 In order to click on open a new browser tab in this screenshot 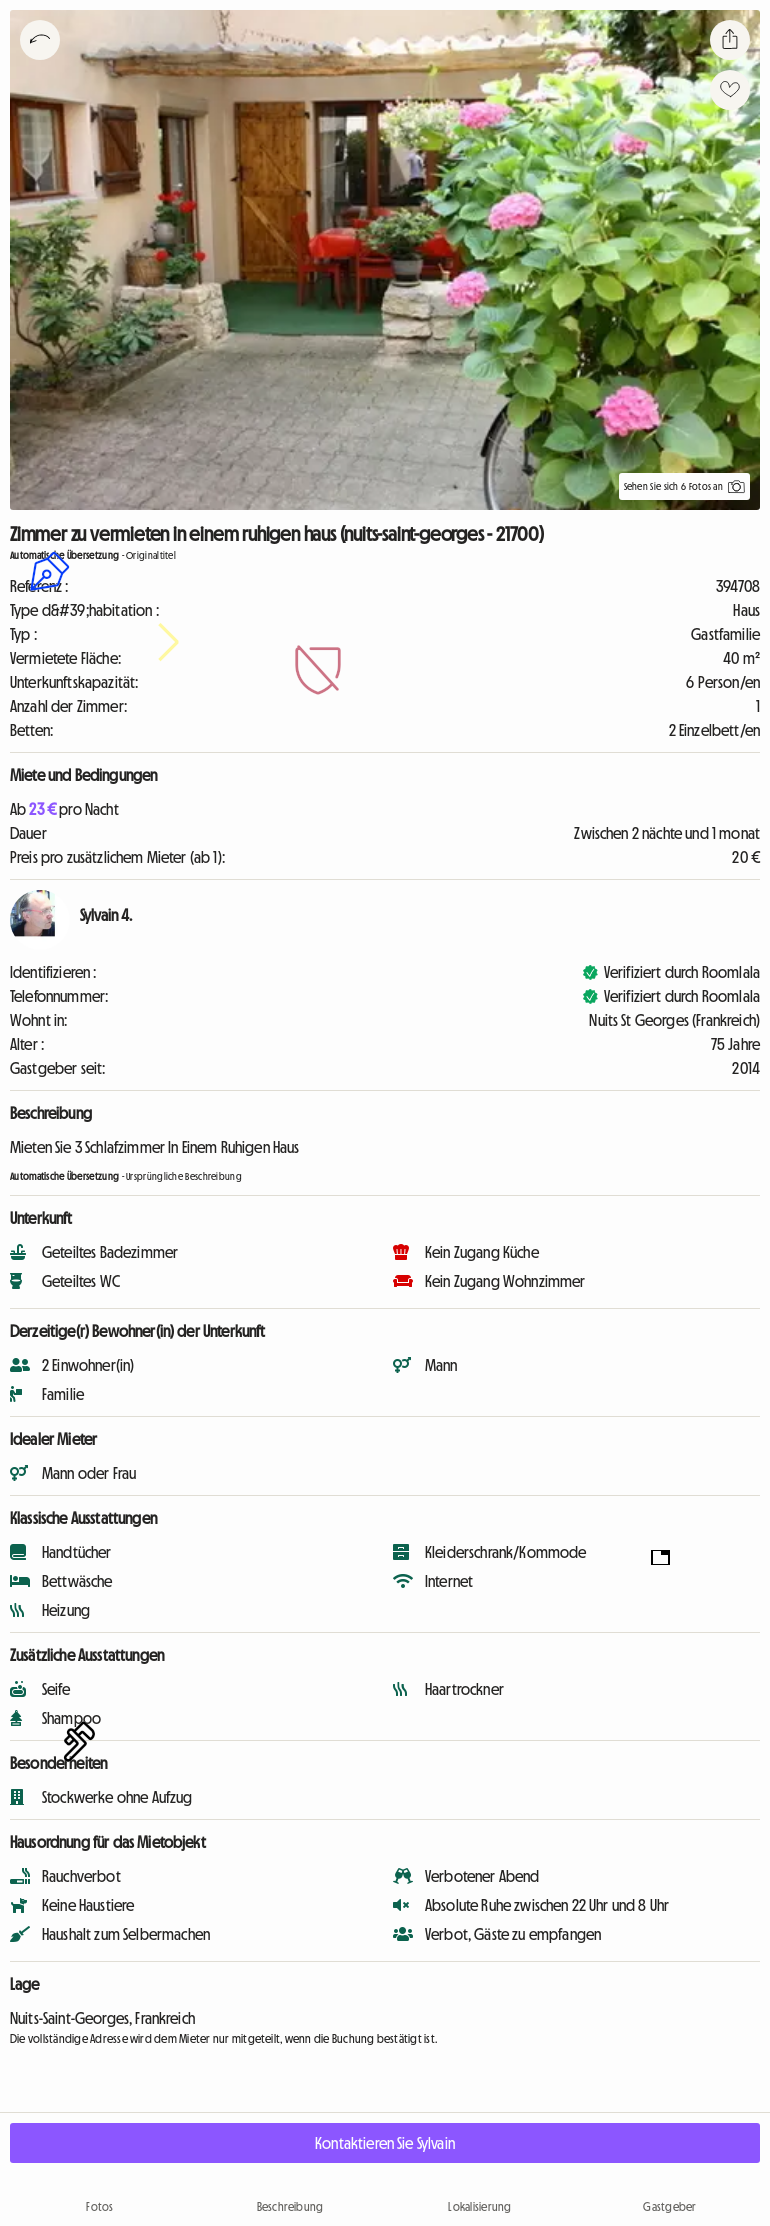, I will do `click(660, 1557)`.